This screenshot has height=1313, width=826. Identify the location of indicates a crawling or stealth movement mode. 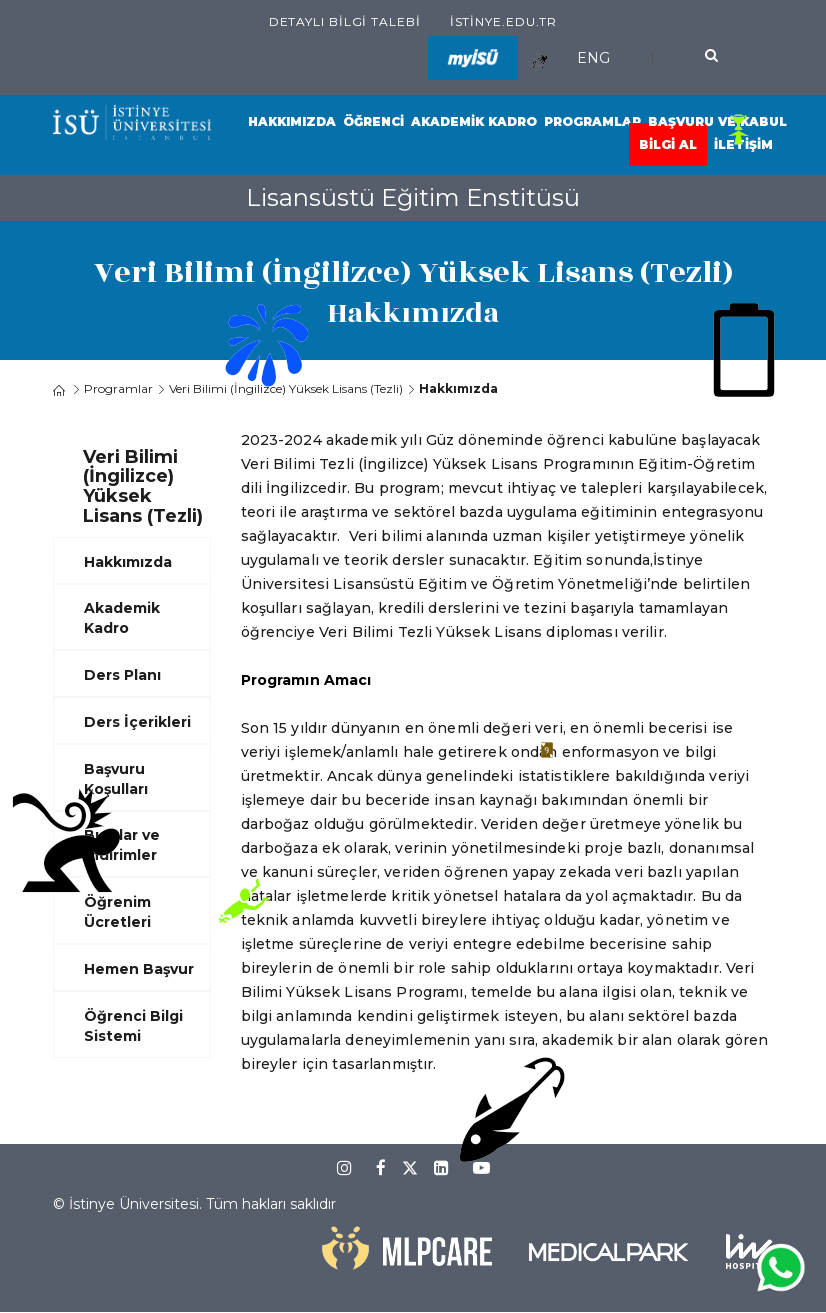
(244, 901).